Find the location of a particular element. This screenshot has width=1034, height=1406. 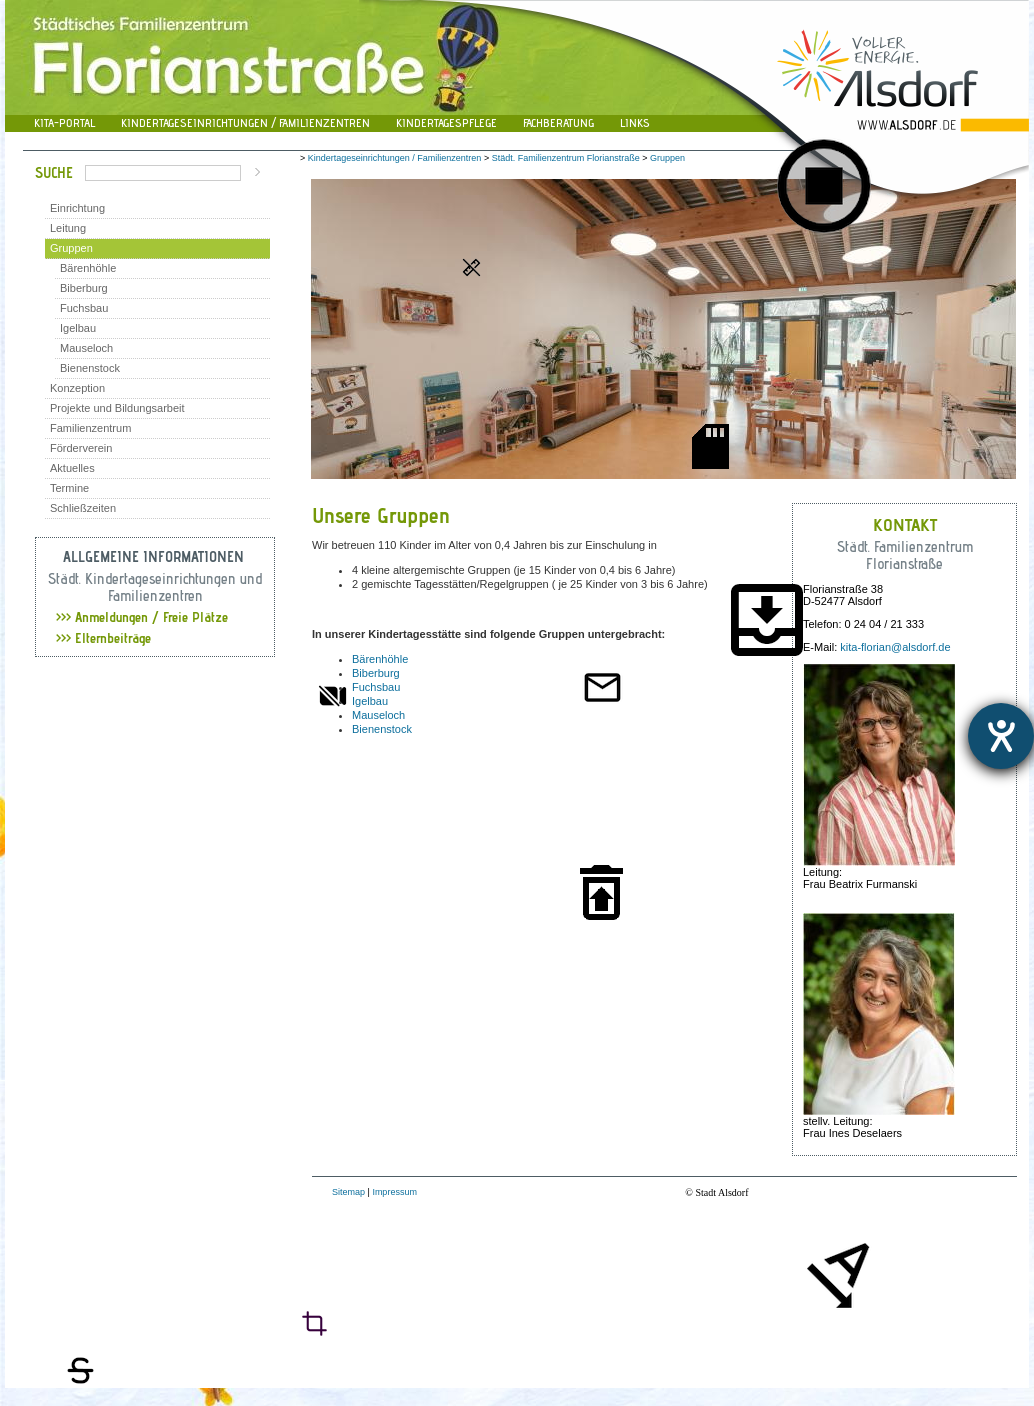

disable measurement tools is located at coordinates (471, 267).